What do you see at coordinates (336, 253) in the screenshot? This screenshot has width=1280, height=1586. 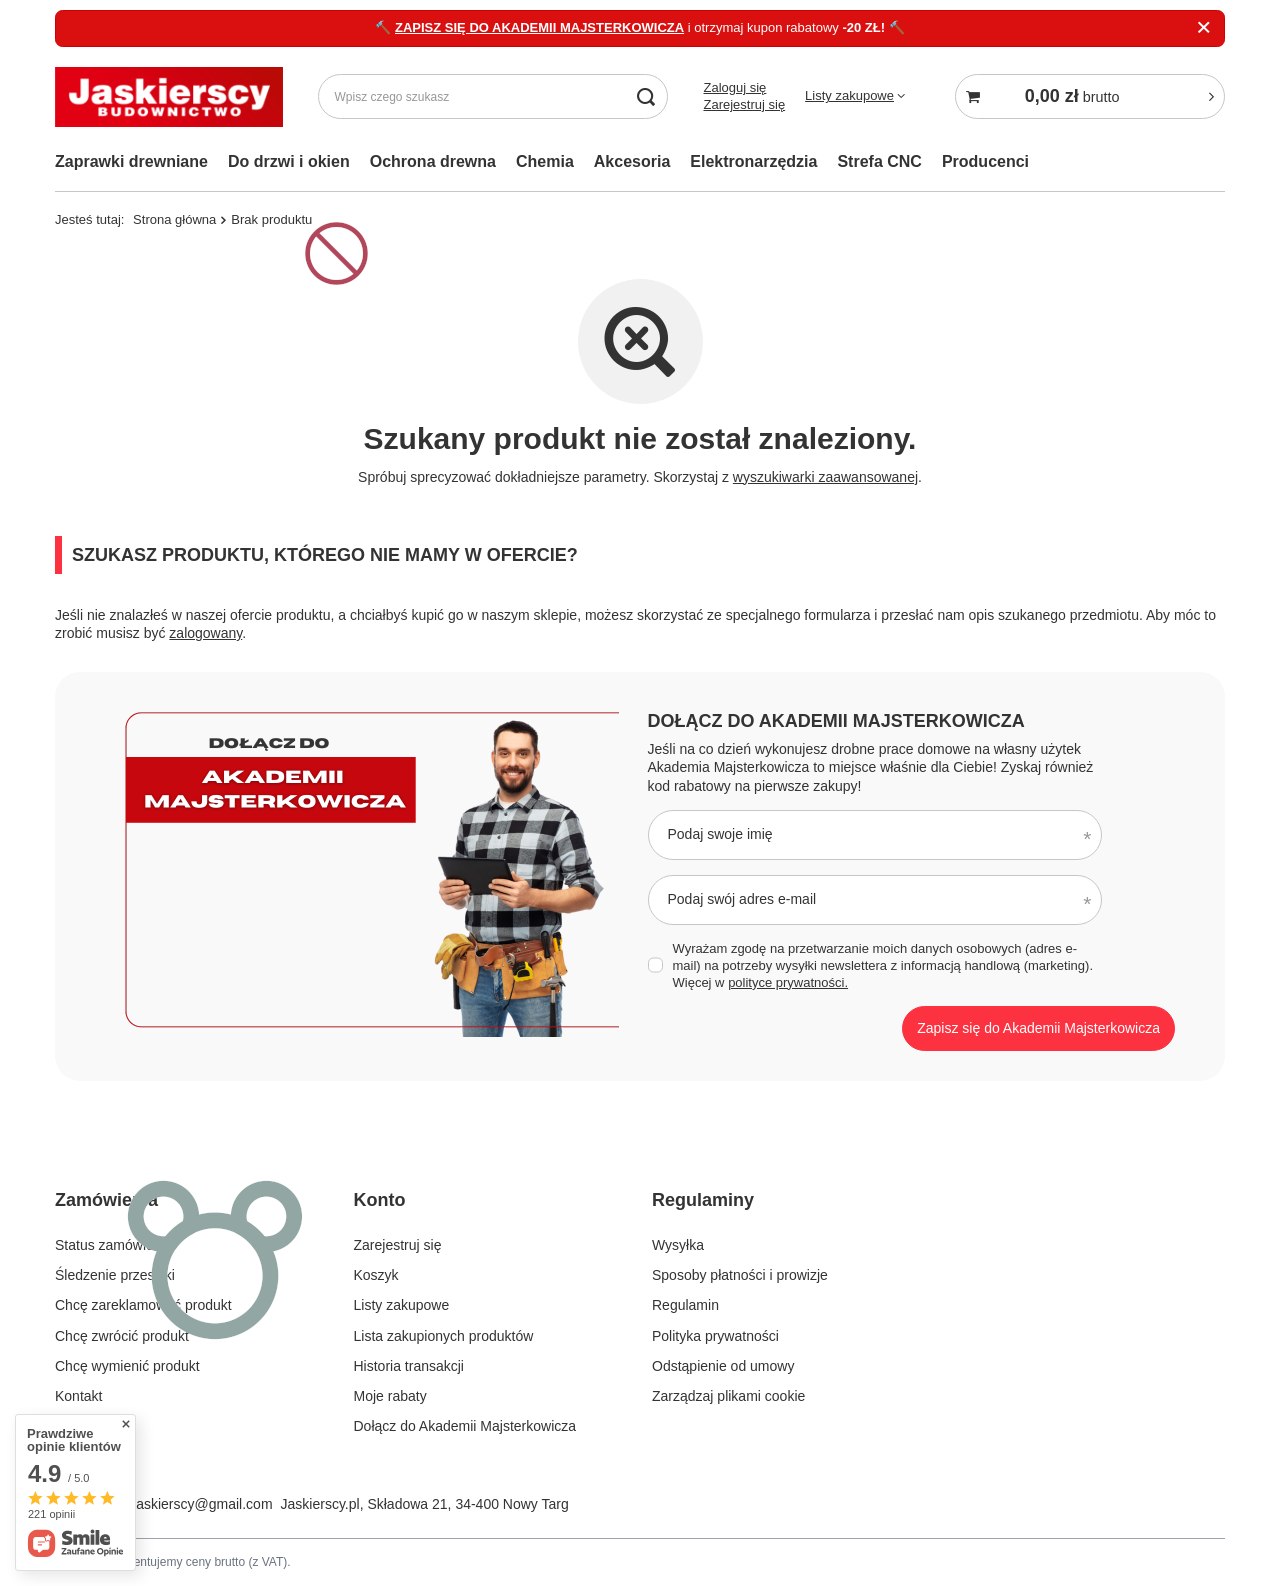 I see `indicates a blocked or prohibited action` at bounding box center [336, 253].